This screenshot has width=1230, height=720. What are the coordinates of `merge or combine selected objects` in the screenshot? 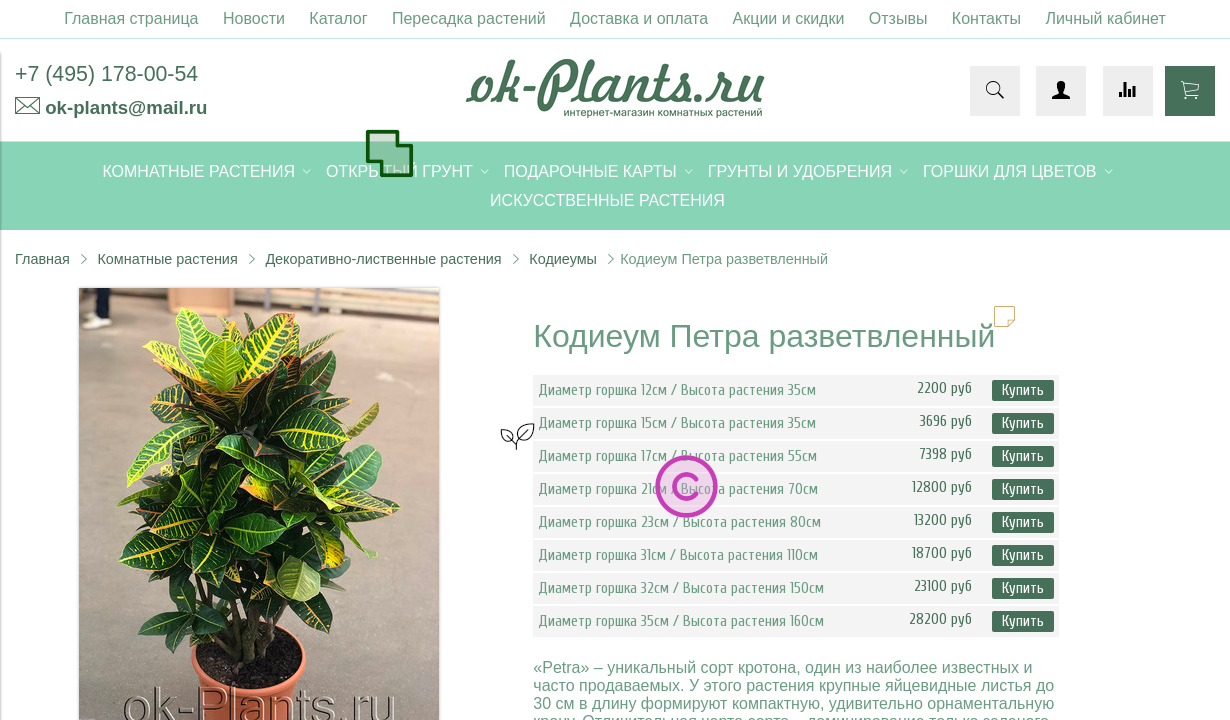 It's located at (389, 153).